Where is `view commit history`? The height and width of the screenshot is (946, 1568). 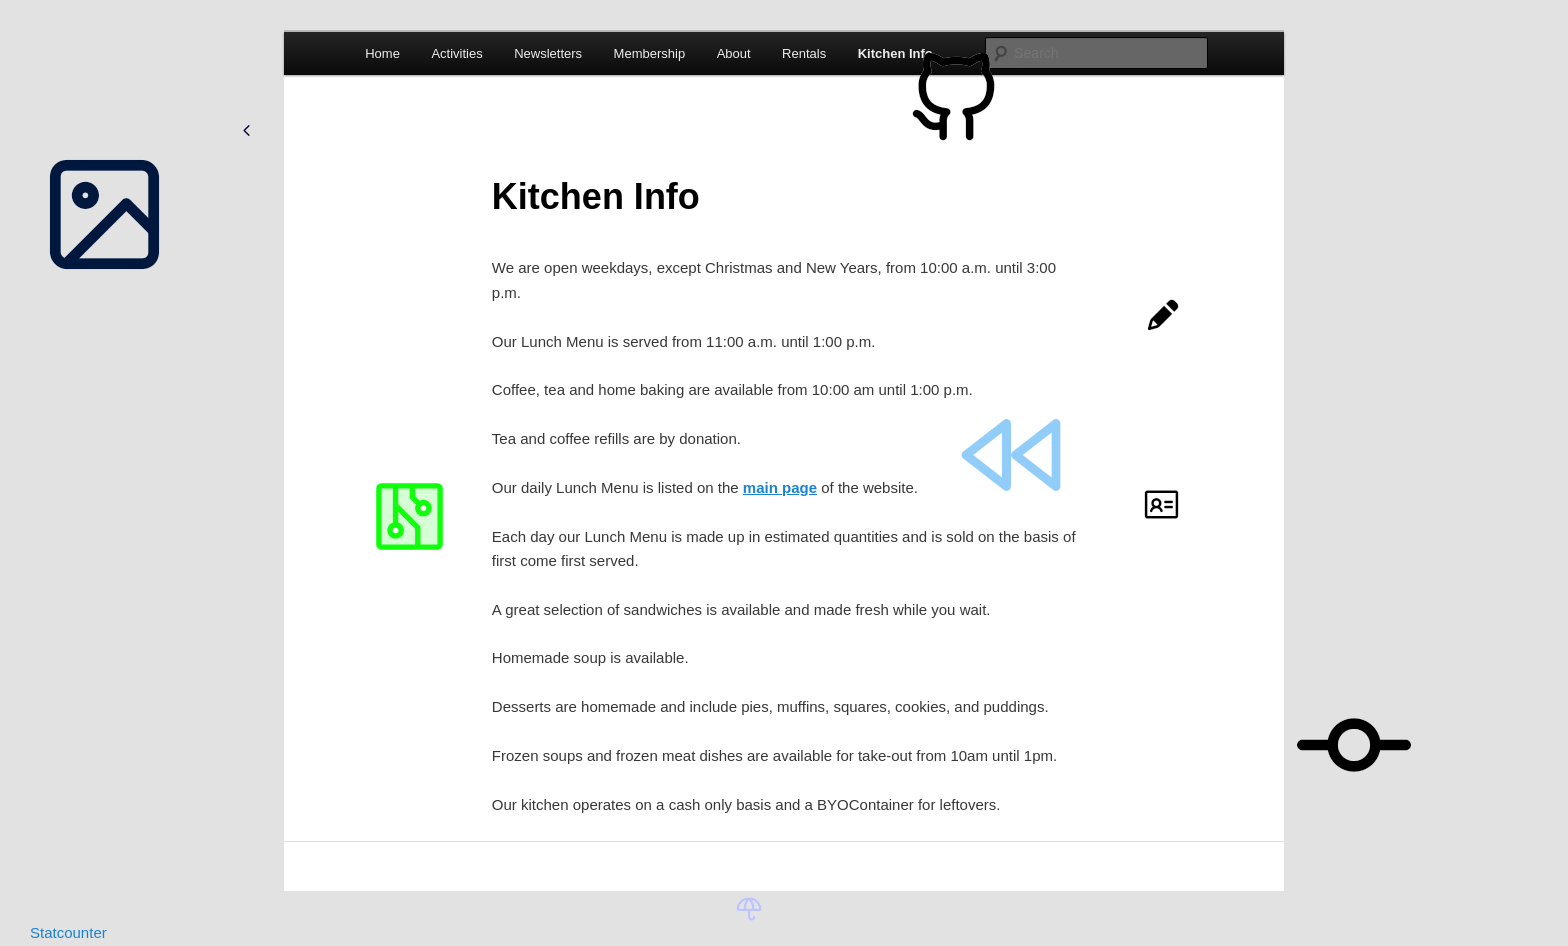 view commit history is located at coordinates (1354, 745).